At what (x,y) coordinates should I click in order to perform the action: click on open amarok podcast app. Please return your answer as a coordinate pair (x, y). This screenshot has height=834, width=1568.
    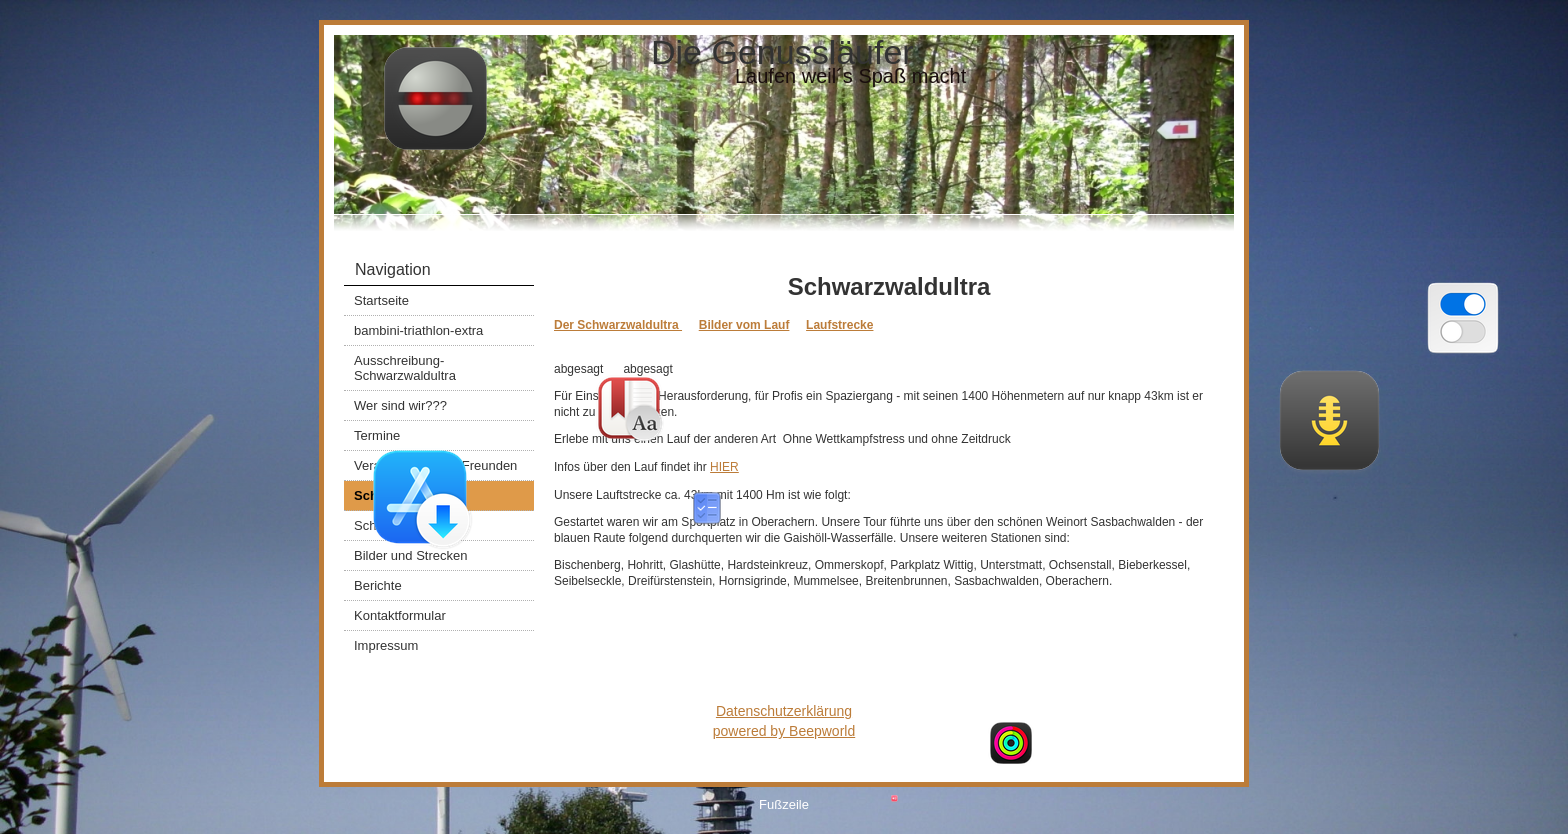
    Looking at the image, I should click on (1329, 420).